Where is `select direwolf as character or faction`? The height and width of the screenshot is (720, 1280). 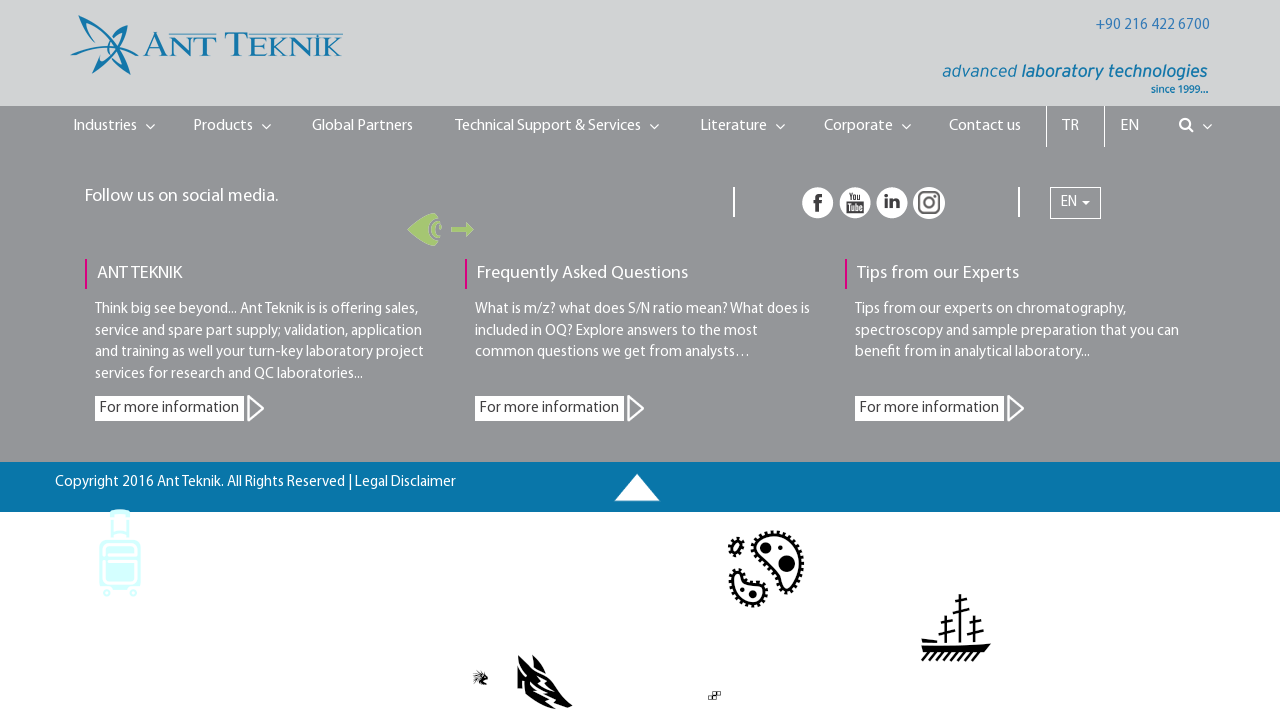
select direwolf as character or faction is located at coordinates (545, 682).